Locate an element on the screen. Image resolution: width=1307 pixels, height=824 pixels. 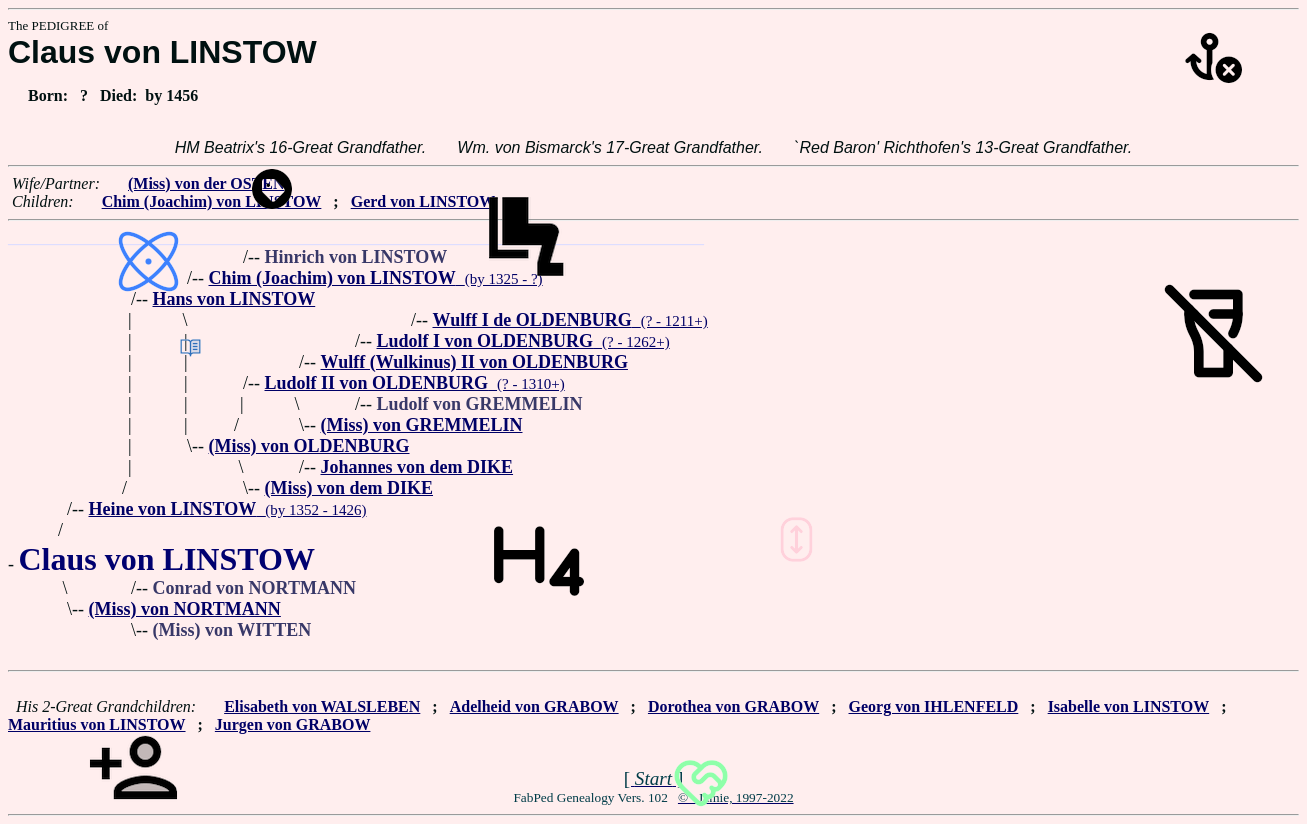
remove a saved anchor point or location is located at coordinates (1212, 56).